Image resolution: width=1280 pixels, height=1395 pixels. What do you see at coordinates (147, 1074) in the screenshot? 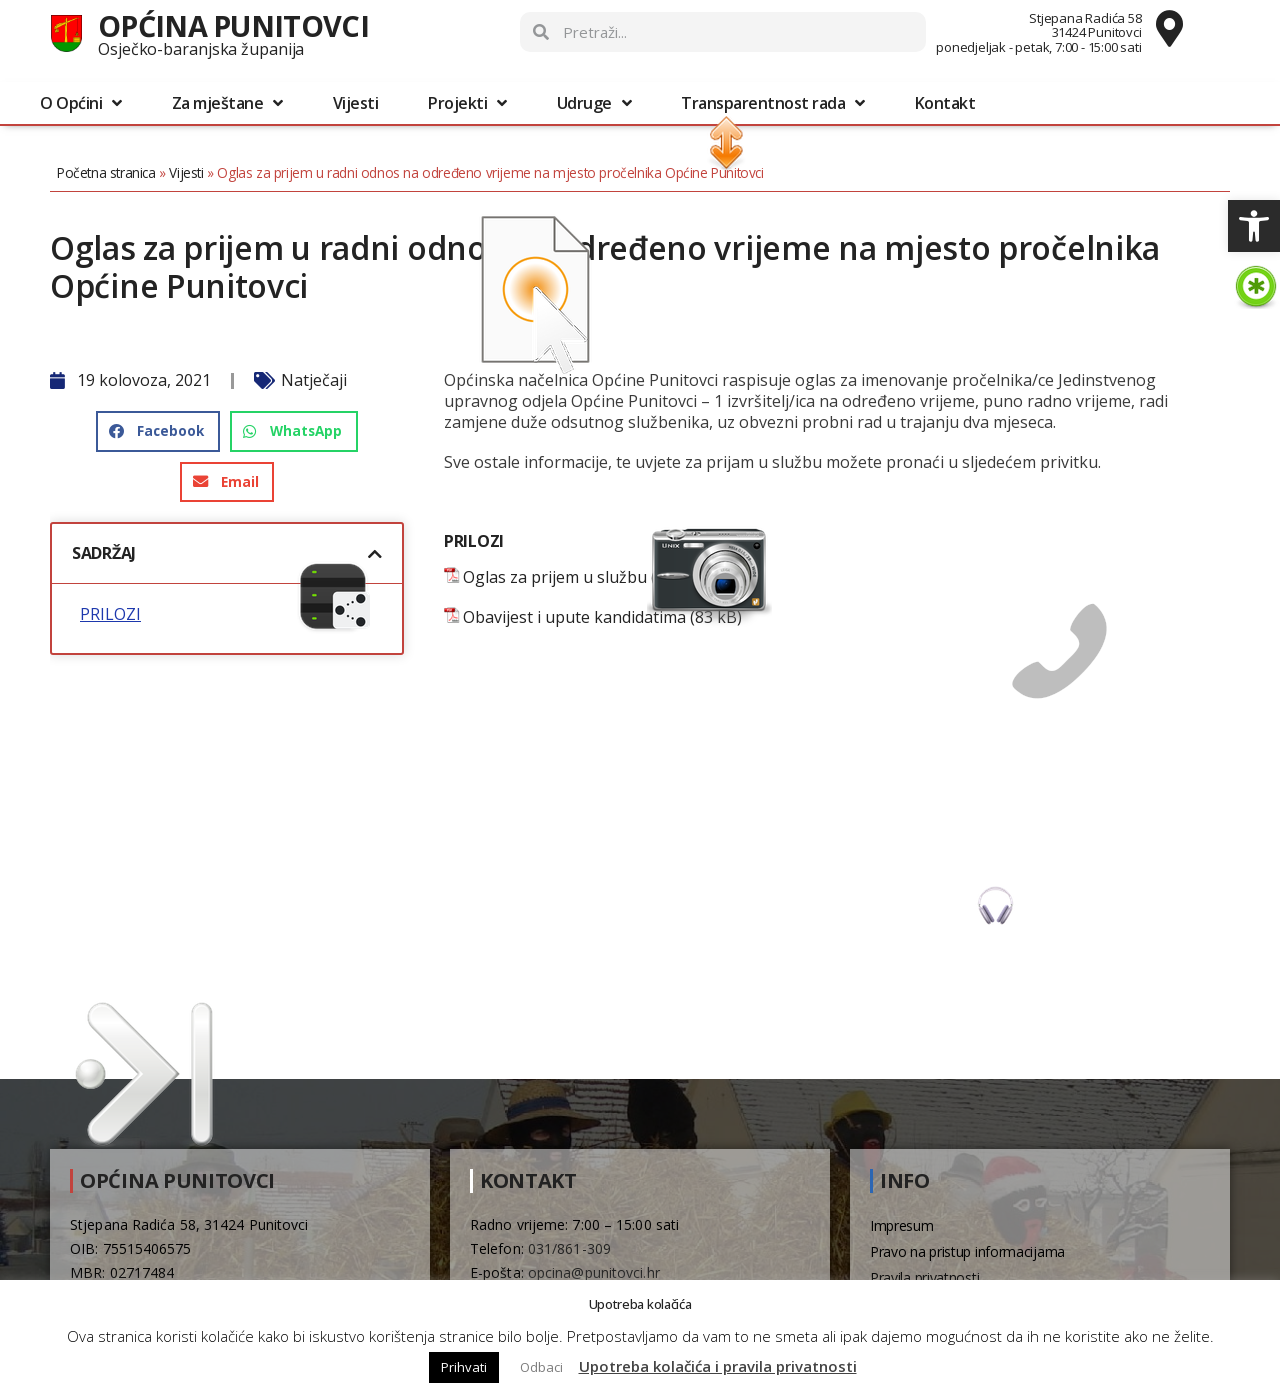
I see `skip to the last item in a list or sequence` at bounding box center [147, 1074].